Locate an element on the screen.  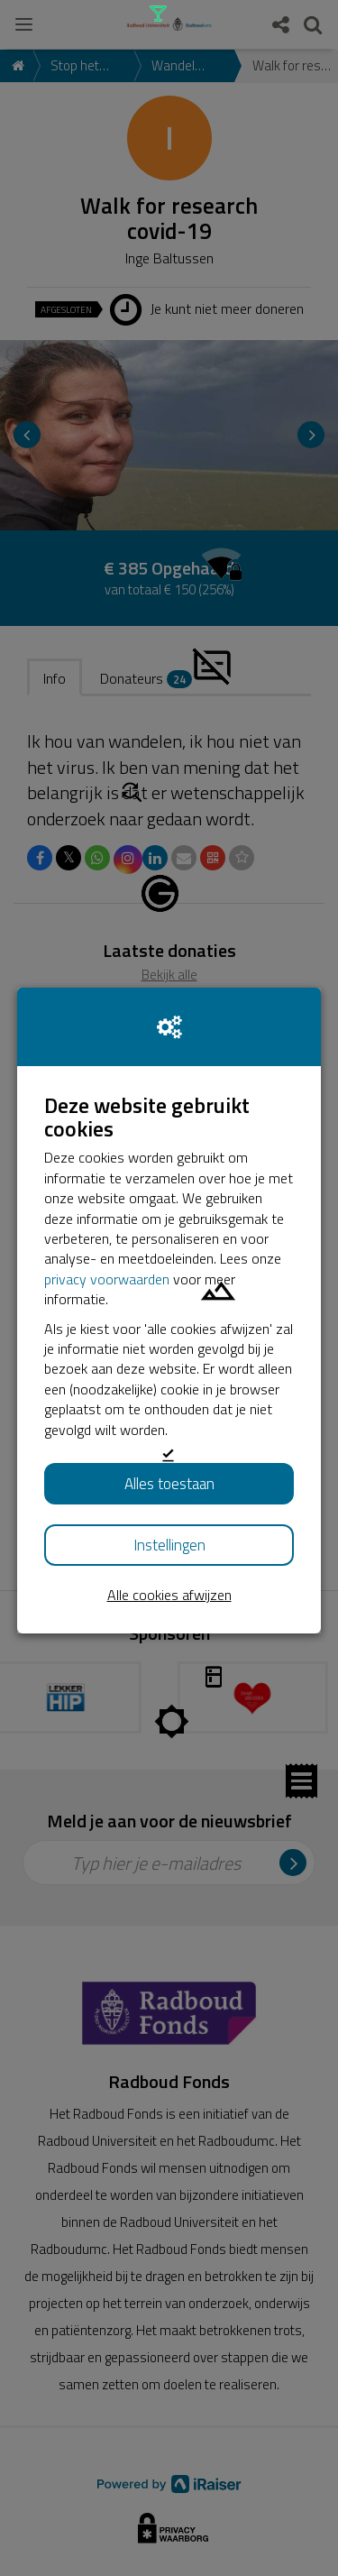
connected to a secure wifi network with good signal strength is located at coordinates (221, 563).